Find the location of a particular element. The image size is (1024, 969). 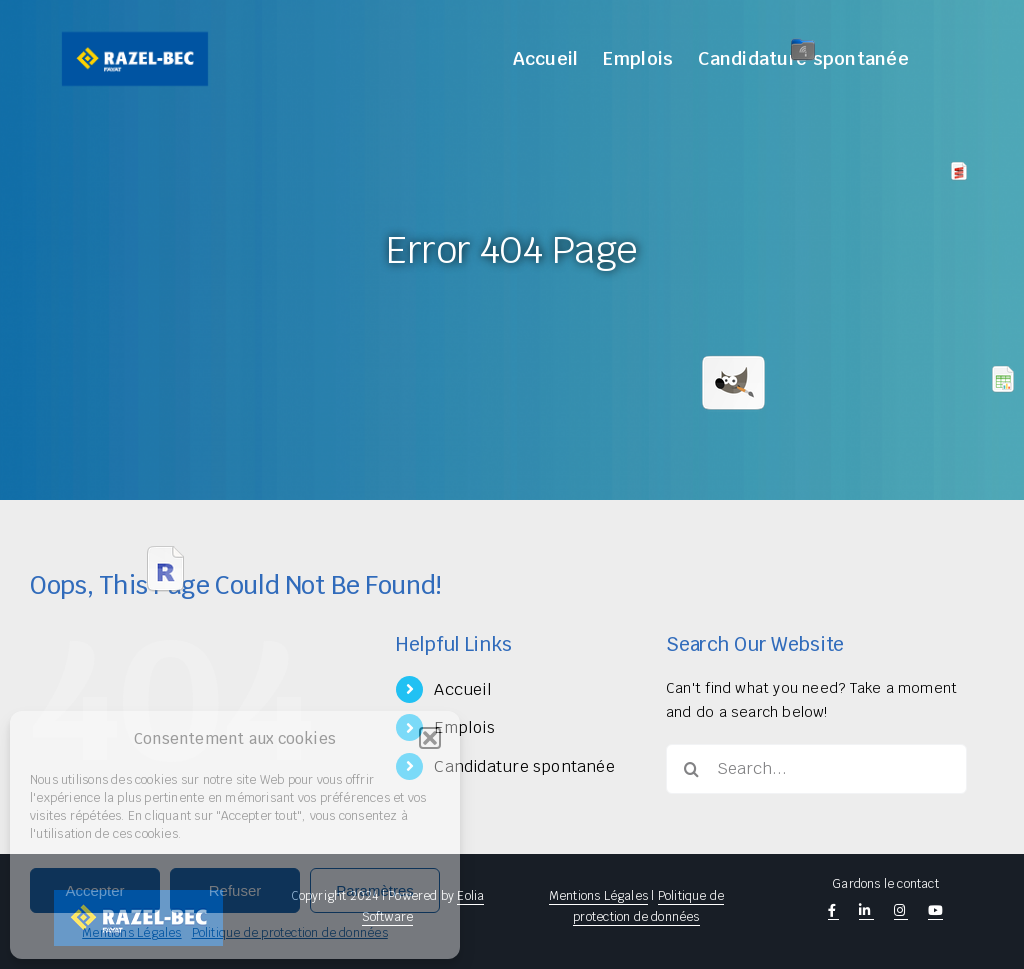

an R programming language source file is located at coordinates (165, 568).